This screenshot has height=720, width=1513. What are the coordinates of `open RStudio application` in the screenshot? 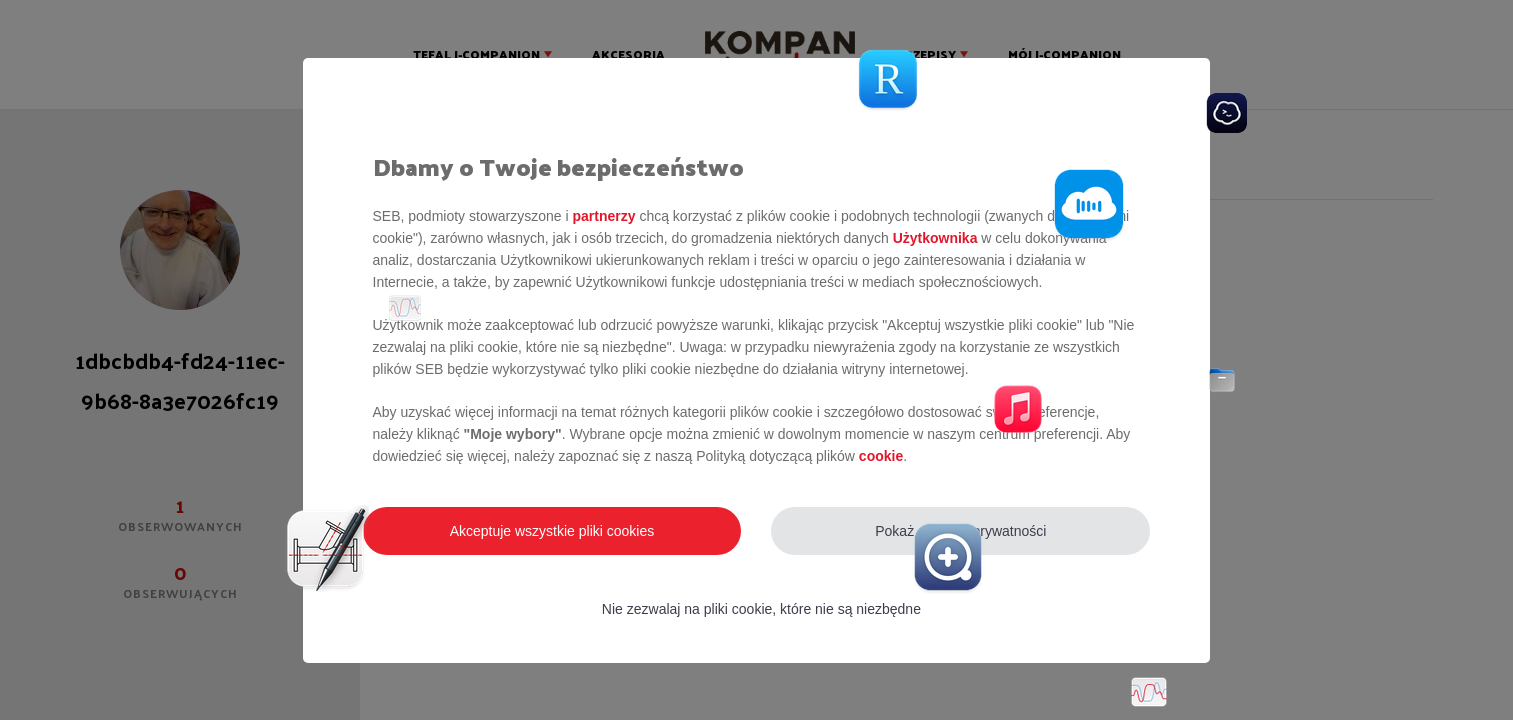 It's located at (888, 79).